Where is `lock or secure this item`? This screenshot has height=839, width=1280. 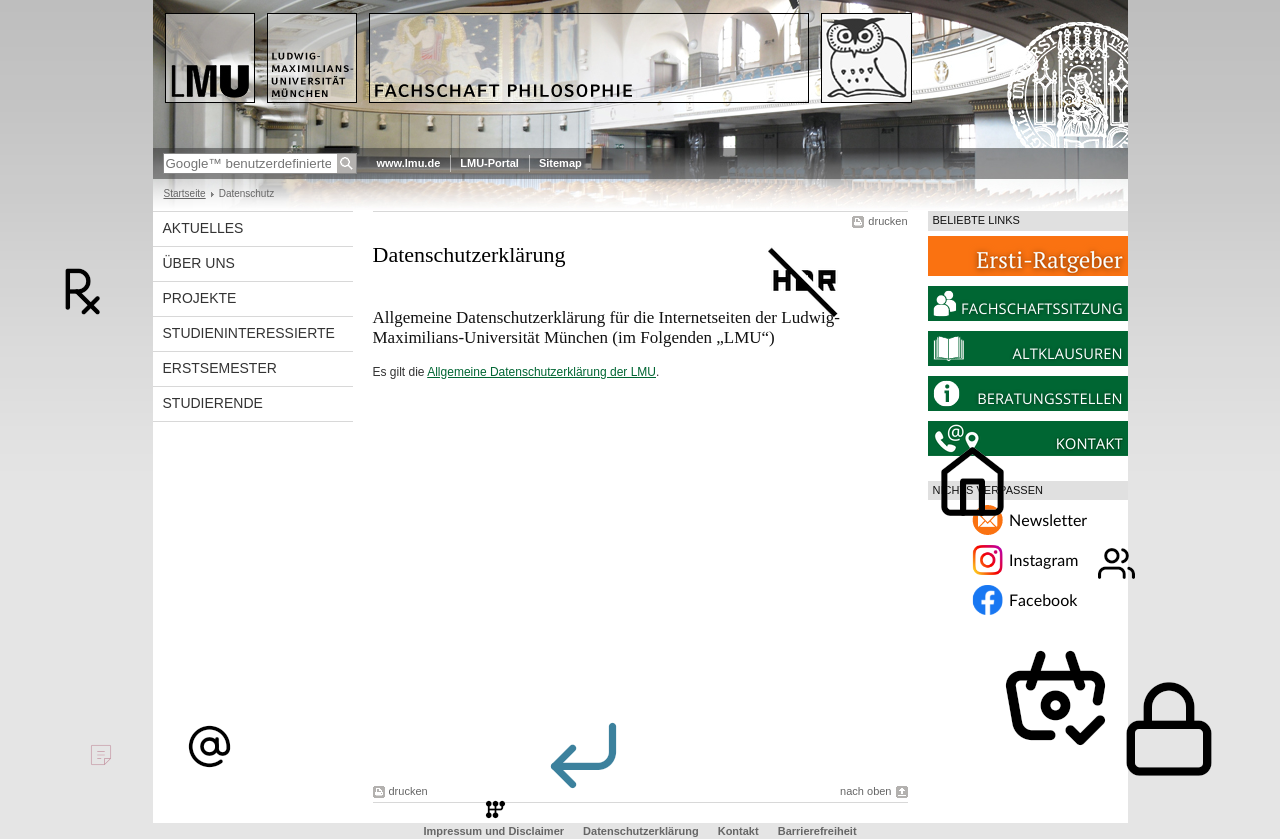 lock or secure this item is located at coordinates (1169, 729).